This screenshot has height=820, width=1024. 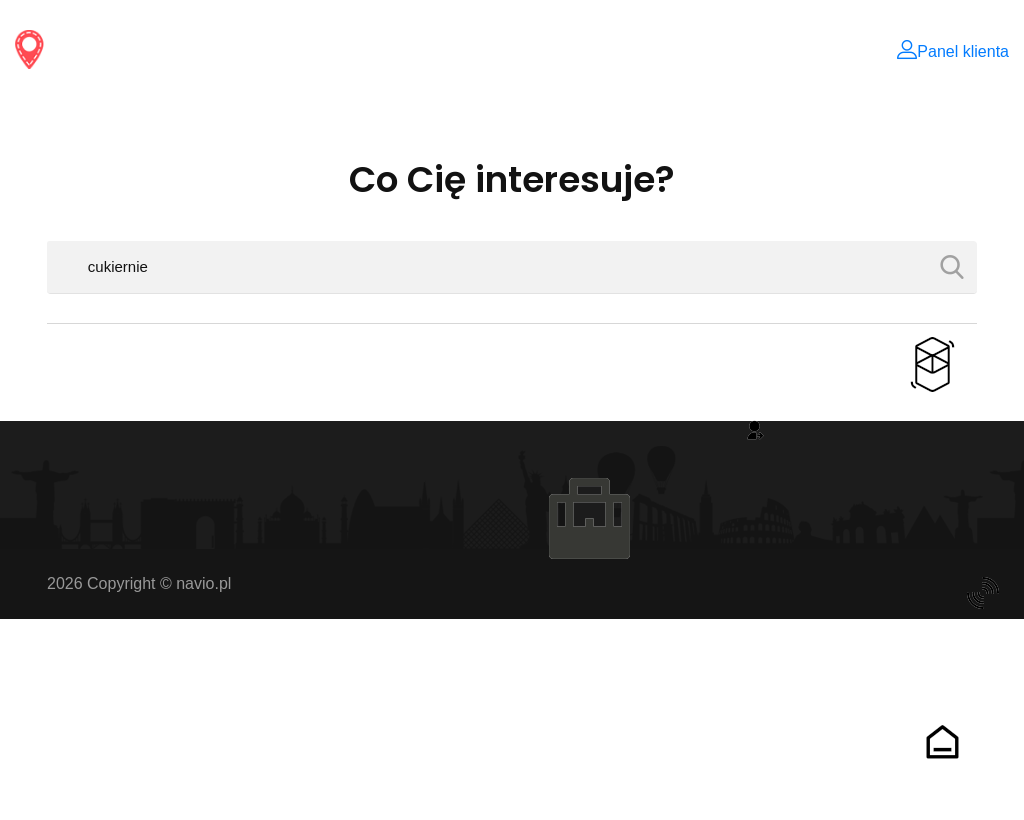 What do you see at coordinates (589, 522) in the screenshot?
I see `access work or business documents` at bounding box center [589, 522].